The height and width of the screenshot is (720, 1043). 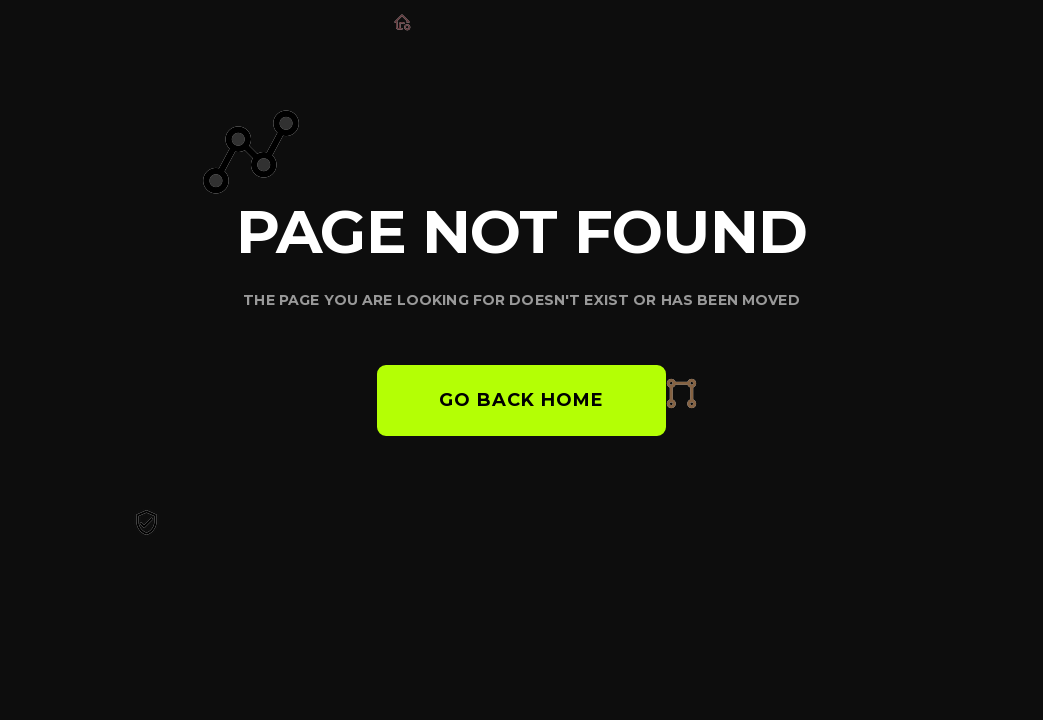 What do you see at coordinates (146, 522) in the screenshot?
I see `indicates a verified or trusted user account` at bounding box center [146, 522].